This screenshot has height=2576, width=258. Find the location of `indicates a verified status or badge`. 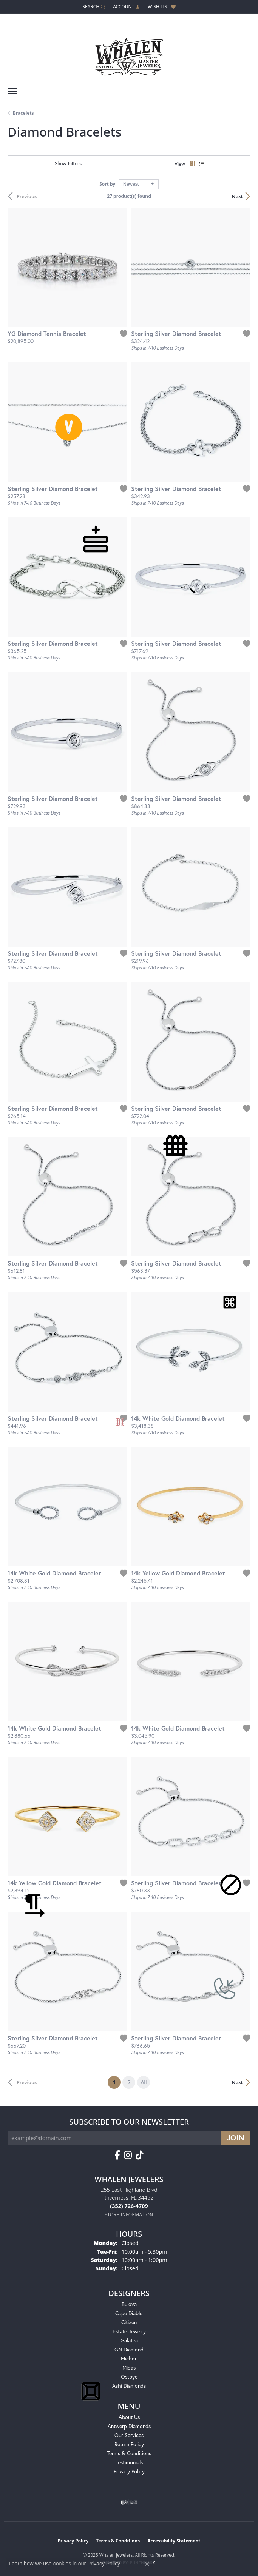

indicates a verified status or badge is located at coordinates (69, 427).